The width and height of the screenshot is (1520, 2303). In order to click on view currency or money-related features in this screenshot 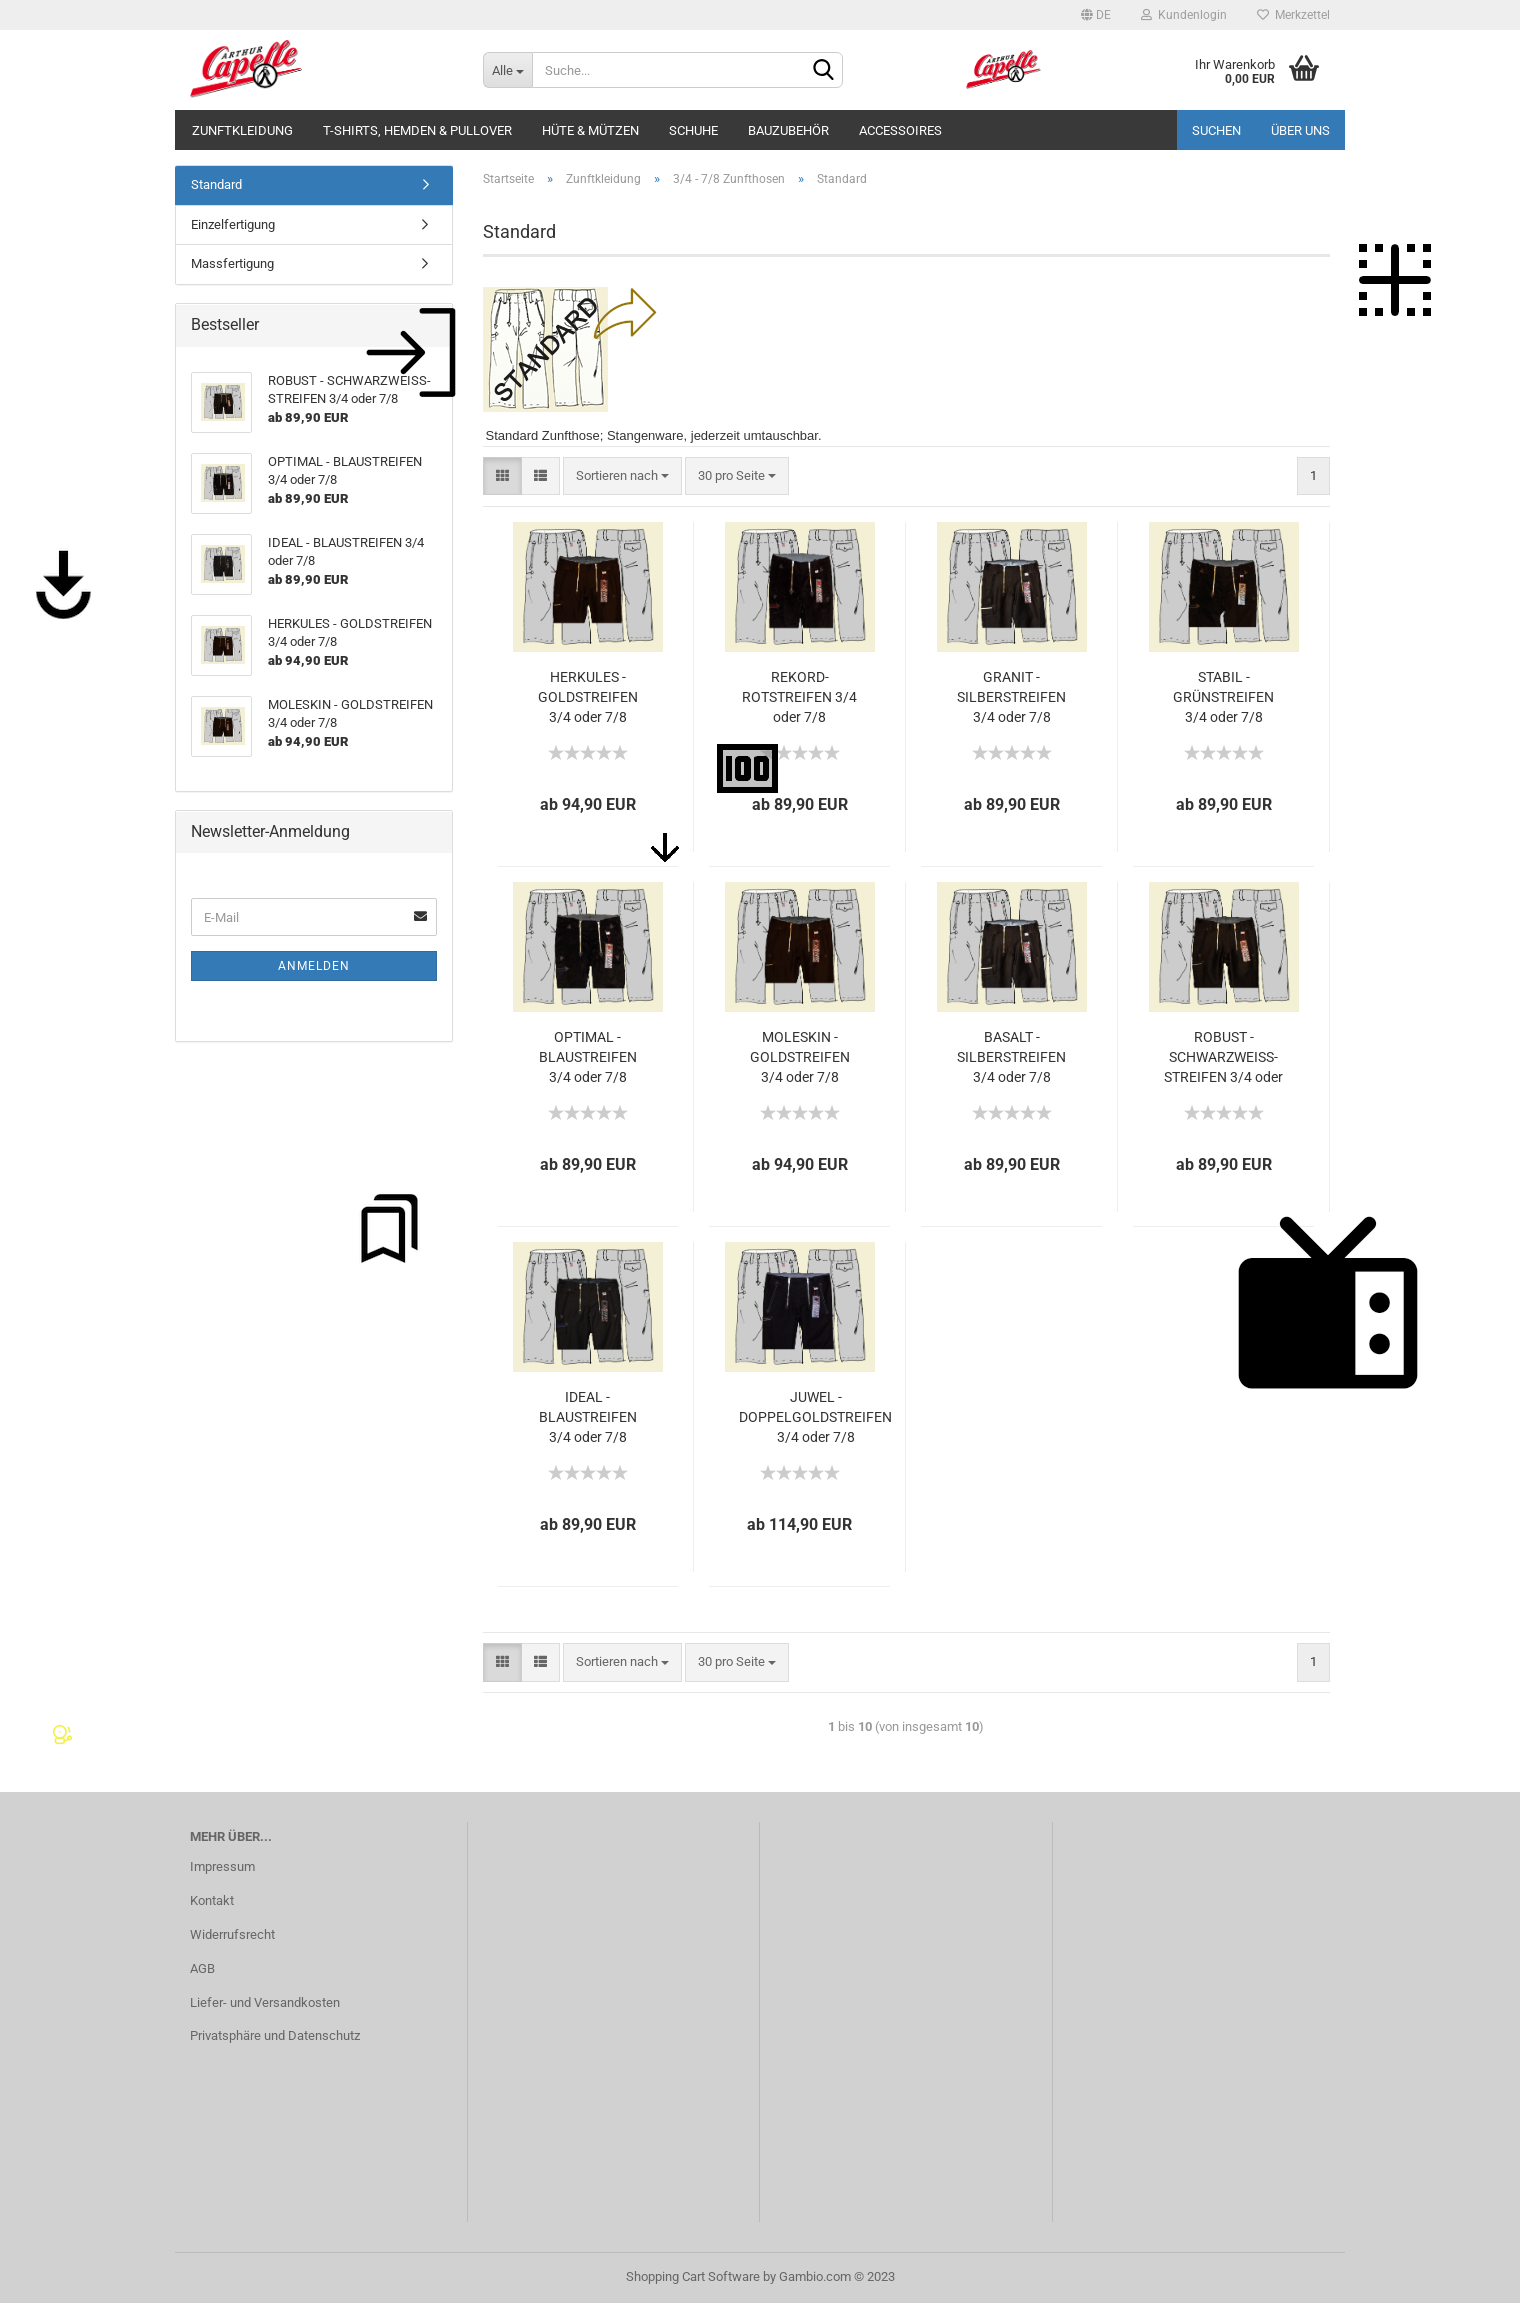, I will do `click(747, 768)`.